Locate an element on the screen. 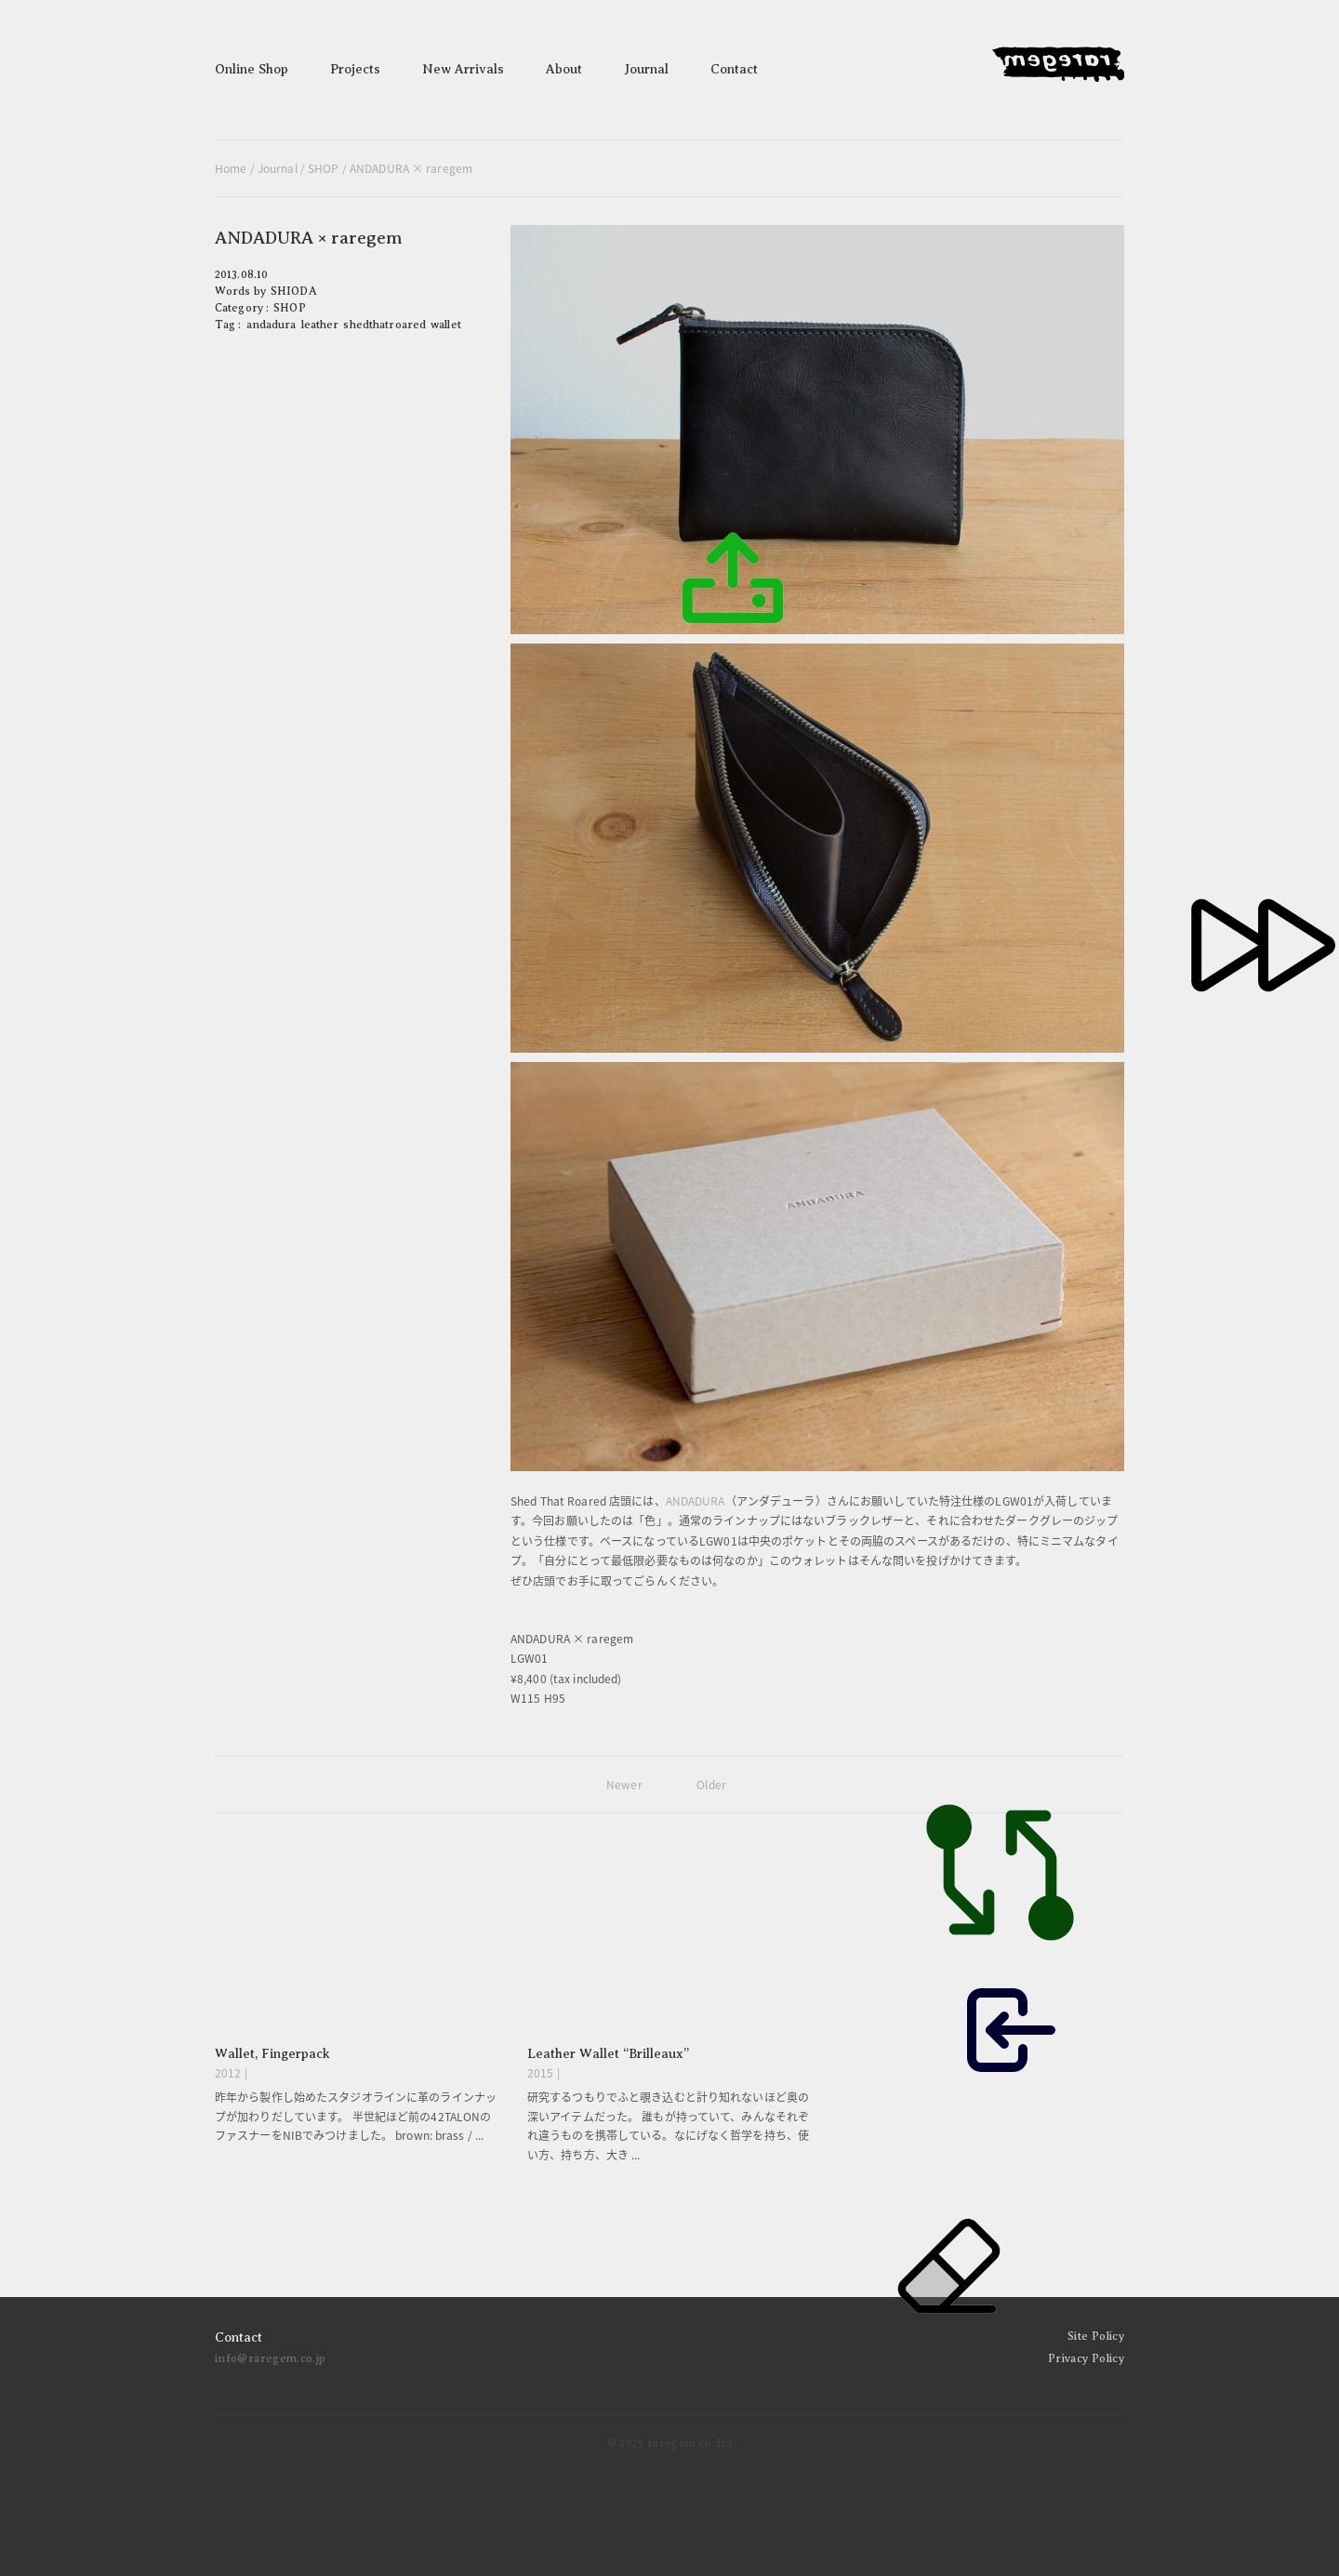 The height and width of the screenshot is (2576, 1339). erase or clear content is located at coordinates (948, 2265).